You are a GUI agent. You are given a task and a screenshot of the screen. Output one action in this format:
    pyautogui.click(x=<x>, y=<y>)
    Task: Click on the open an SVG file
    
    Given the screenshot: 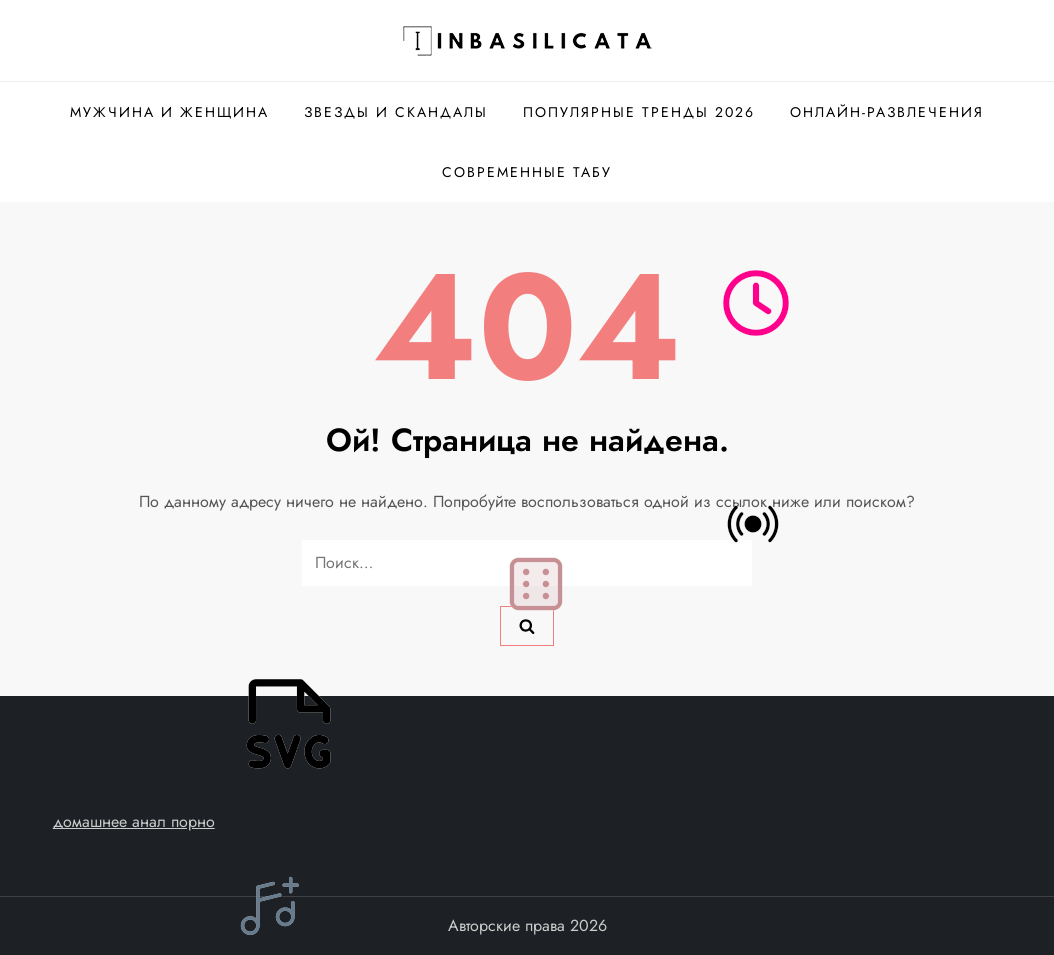 What is the action you would take?
    pyautogui.click(x=289, y=727)
    